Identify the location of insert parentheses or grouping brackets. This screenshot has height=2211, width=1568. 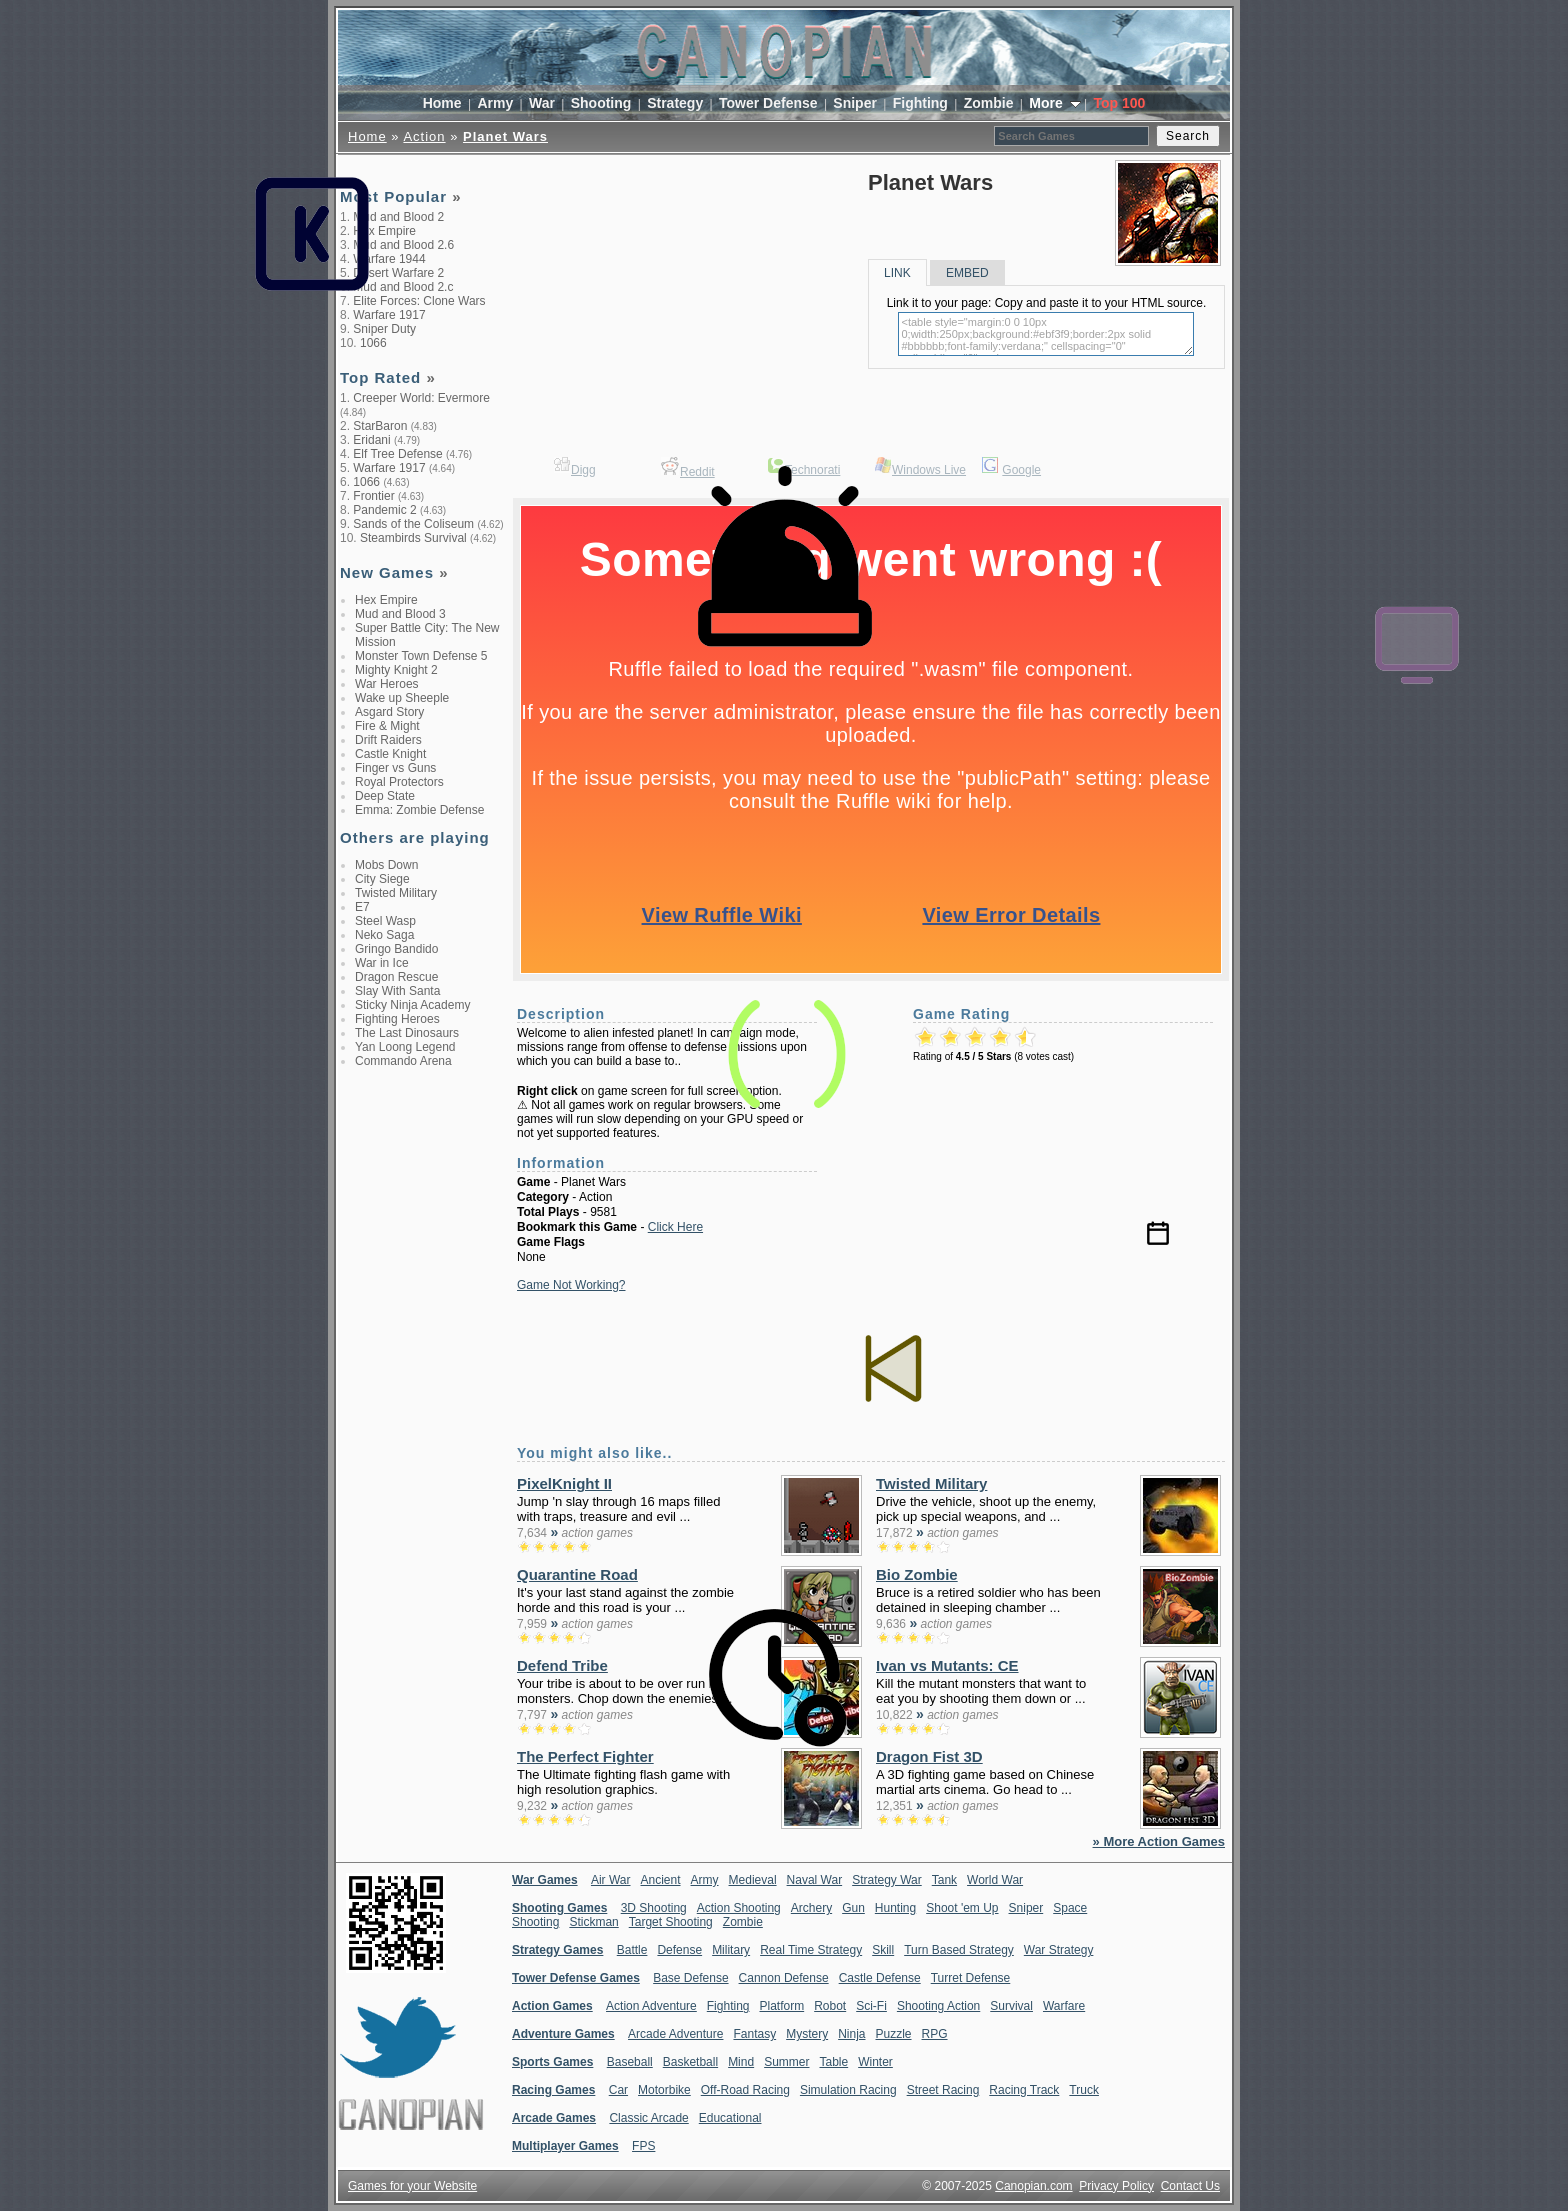
(787, 1054).